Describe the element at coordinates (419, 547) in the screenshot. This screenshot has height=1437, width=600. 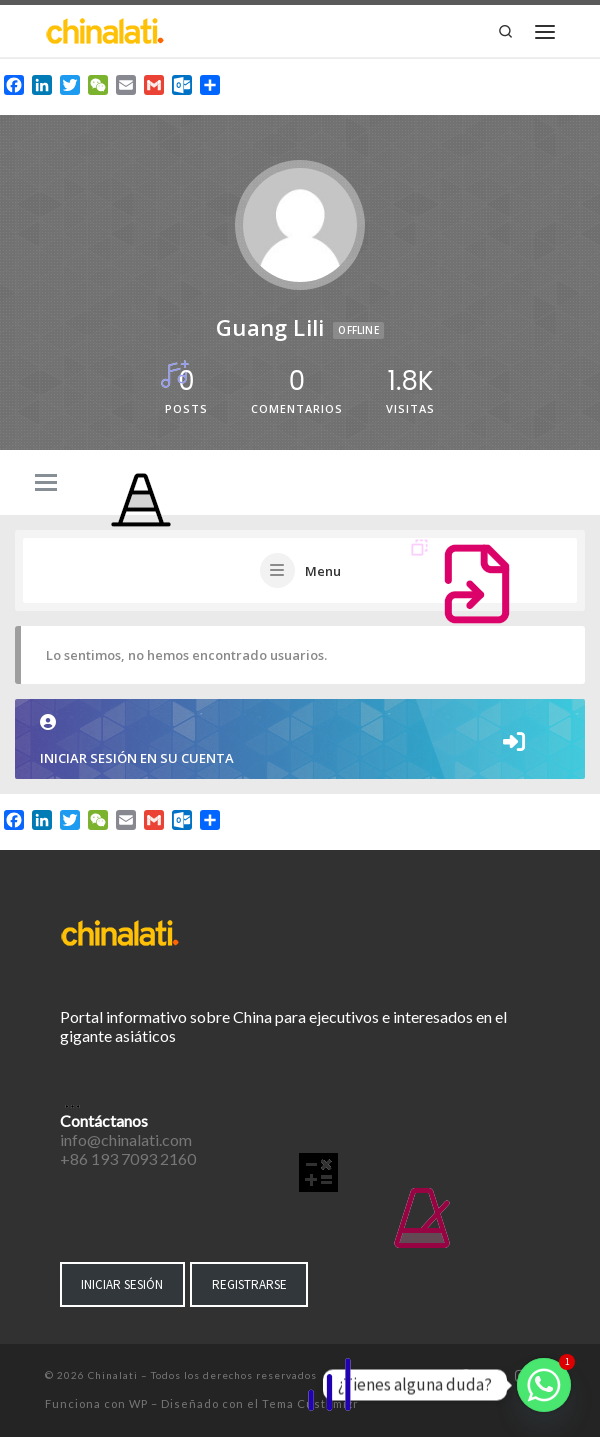
I see `send selected element to back layer` at that location.